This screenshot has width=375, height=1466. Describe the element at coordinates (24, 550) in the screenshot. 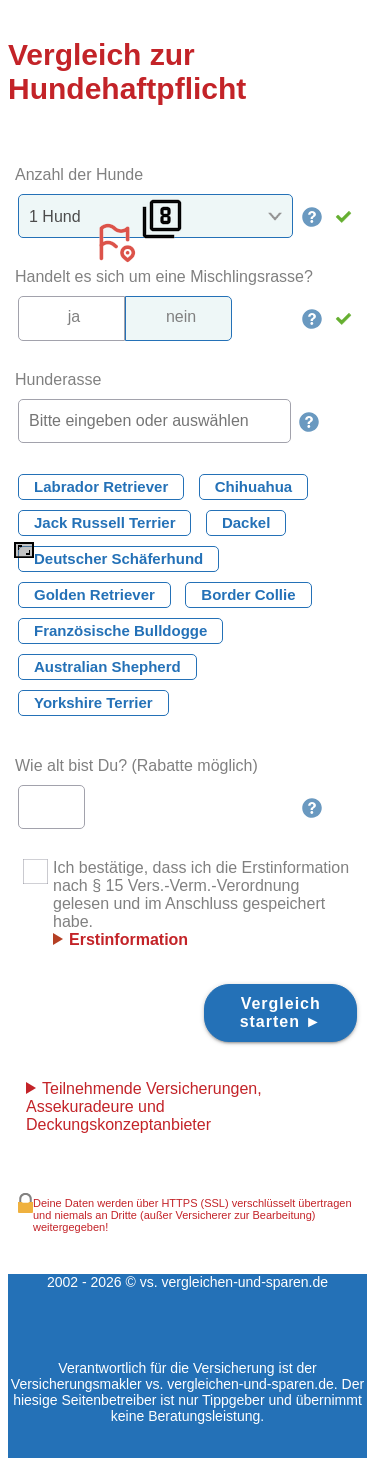

I see `adjust aspect ratio settings` at that location.